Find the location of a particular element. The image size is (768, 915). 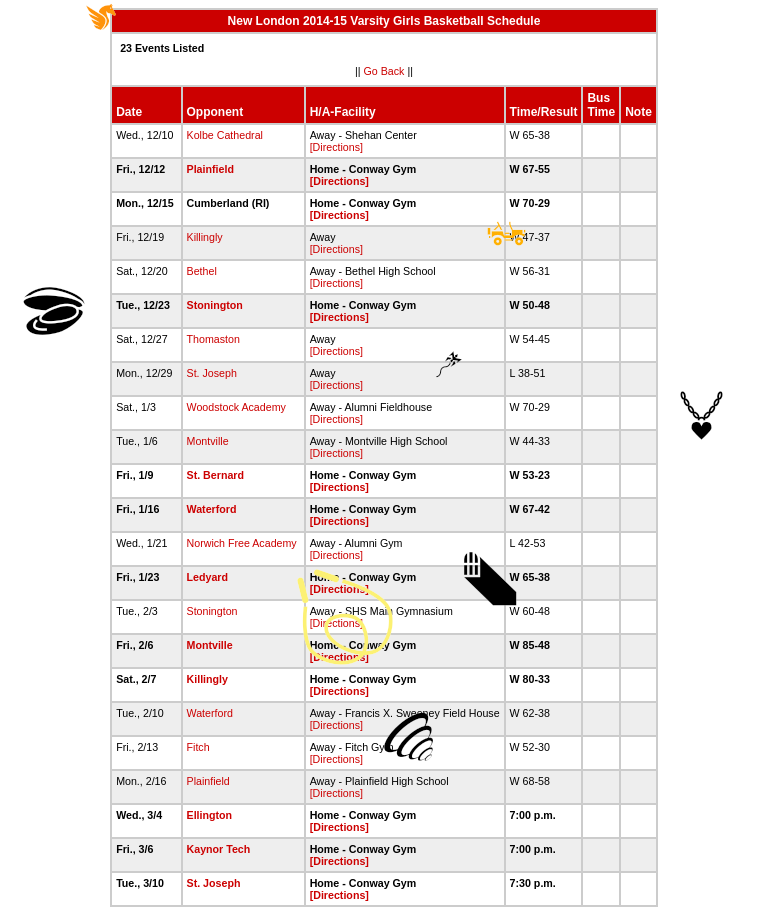

mythical creature or fantasy game element is located at coordinates (101, 17).